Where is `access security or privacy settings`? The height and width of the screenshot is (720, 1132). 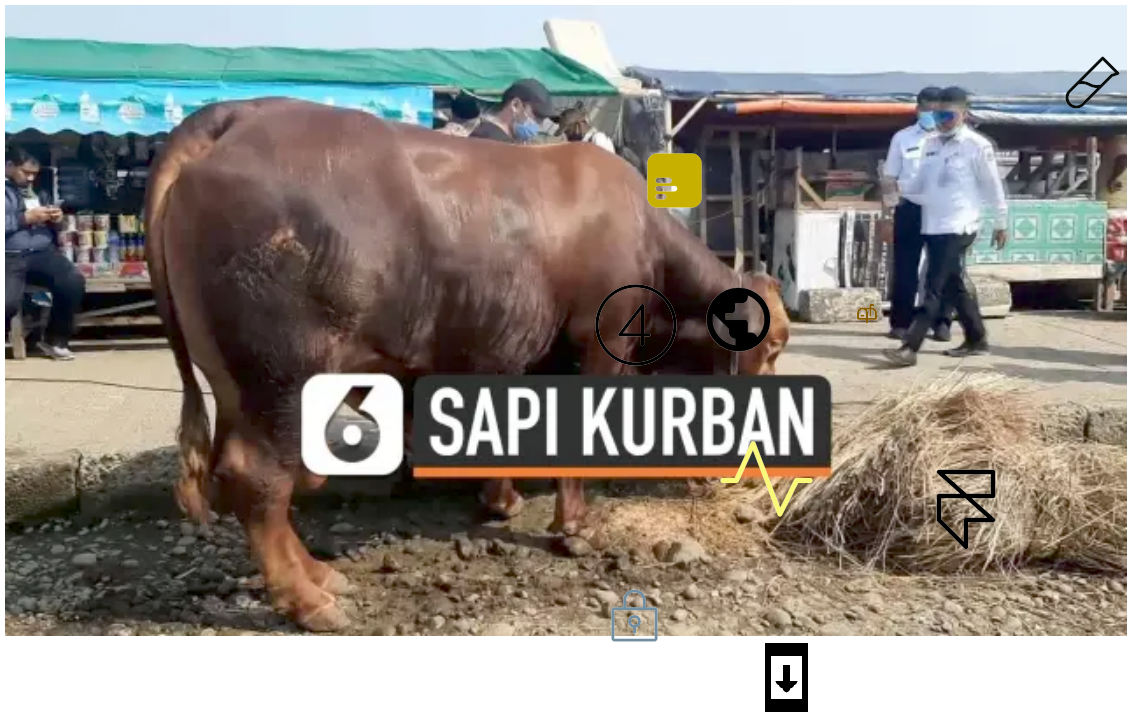 access security or privacy settings is located at coordinates (634, 618).